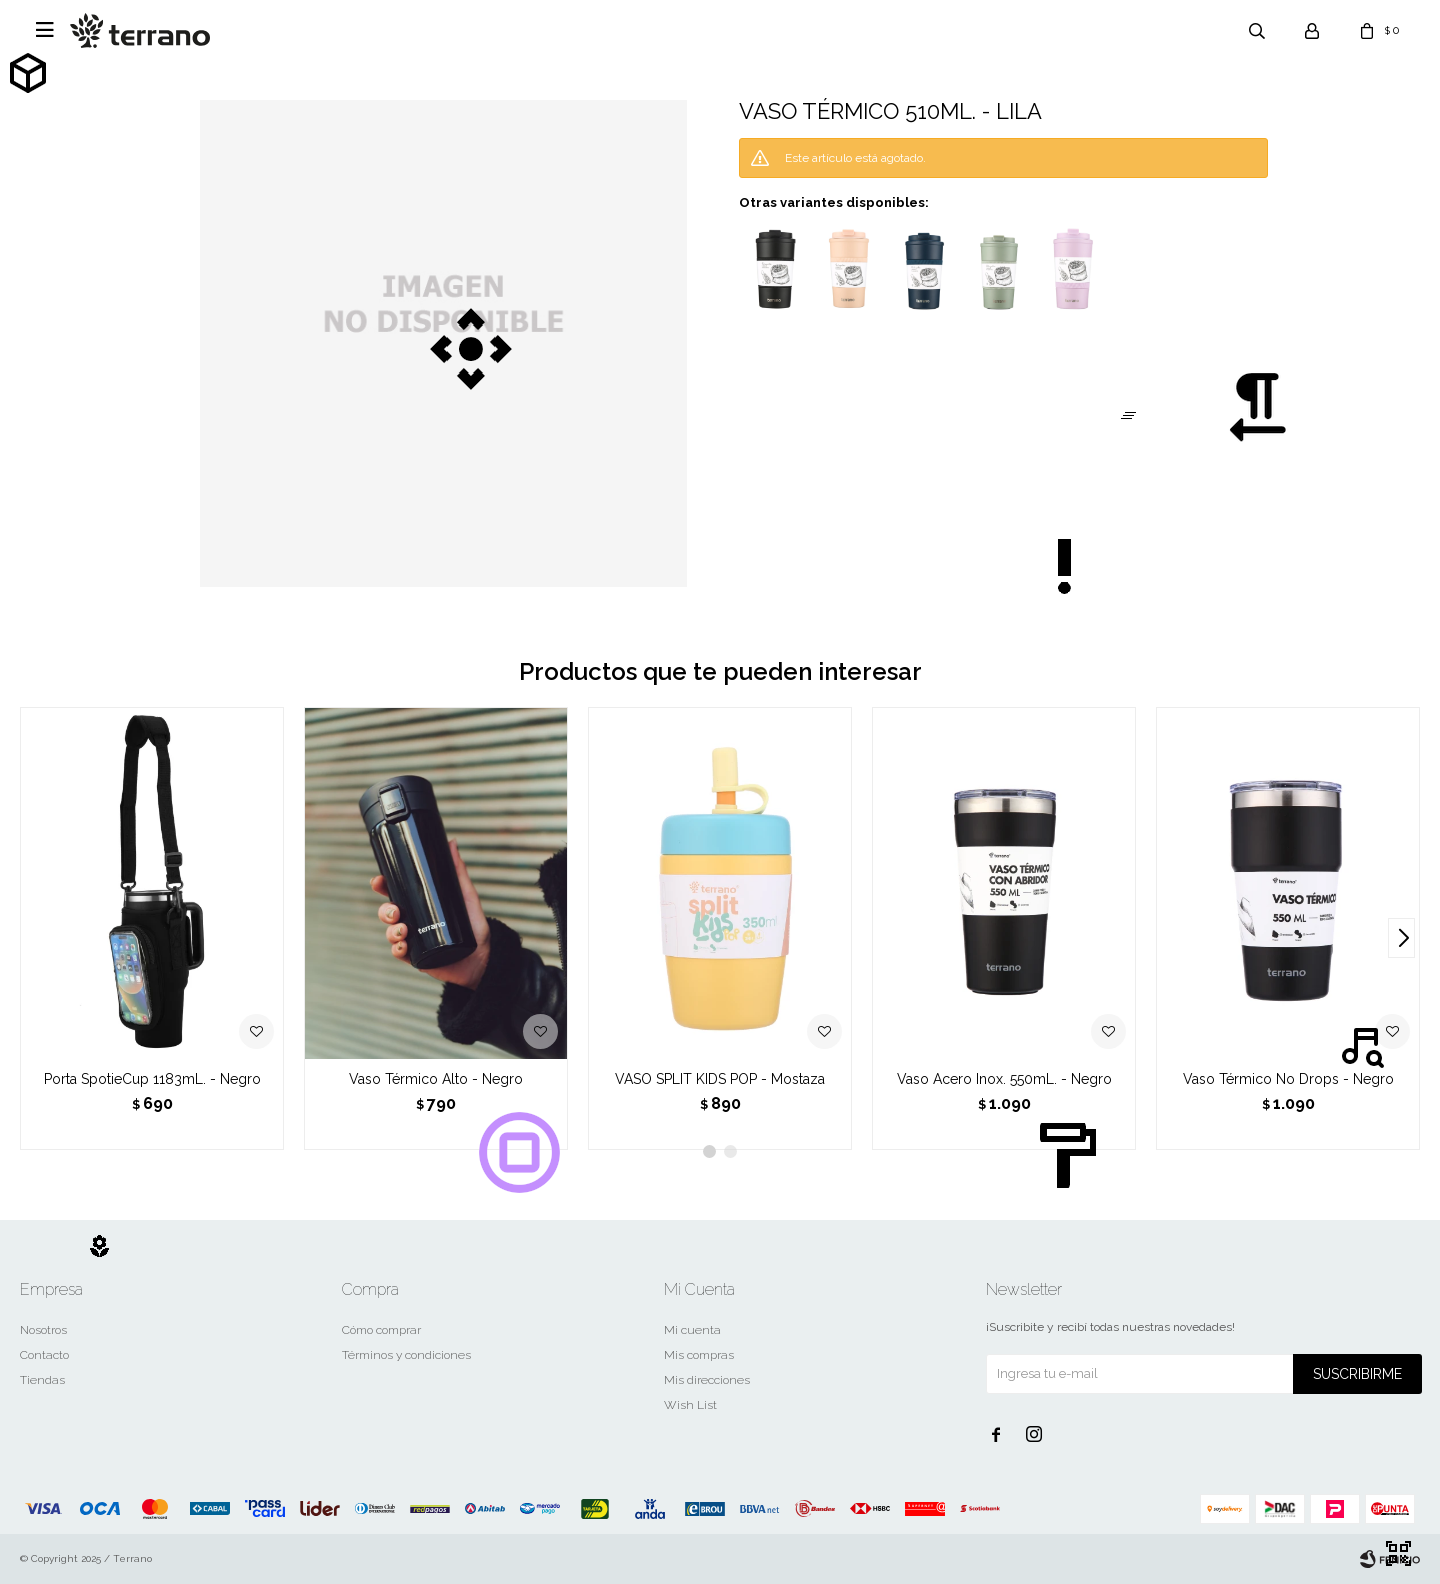 Image resolution: width=1440 pixels, height=1584 pixels. What do you see at coordinates (1128, 415) in the screenshot?
I see `clear all notifications or messages` at bounding box center [1128, 415].